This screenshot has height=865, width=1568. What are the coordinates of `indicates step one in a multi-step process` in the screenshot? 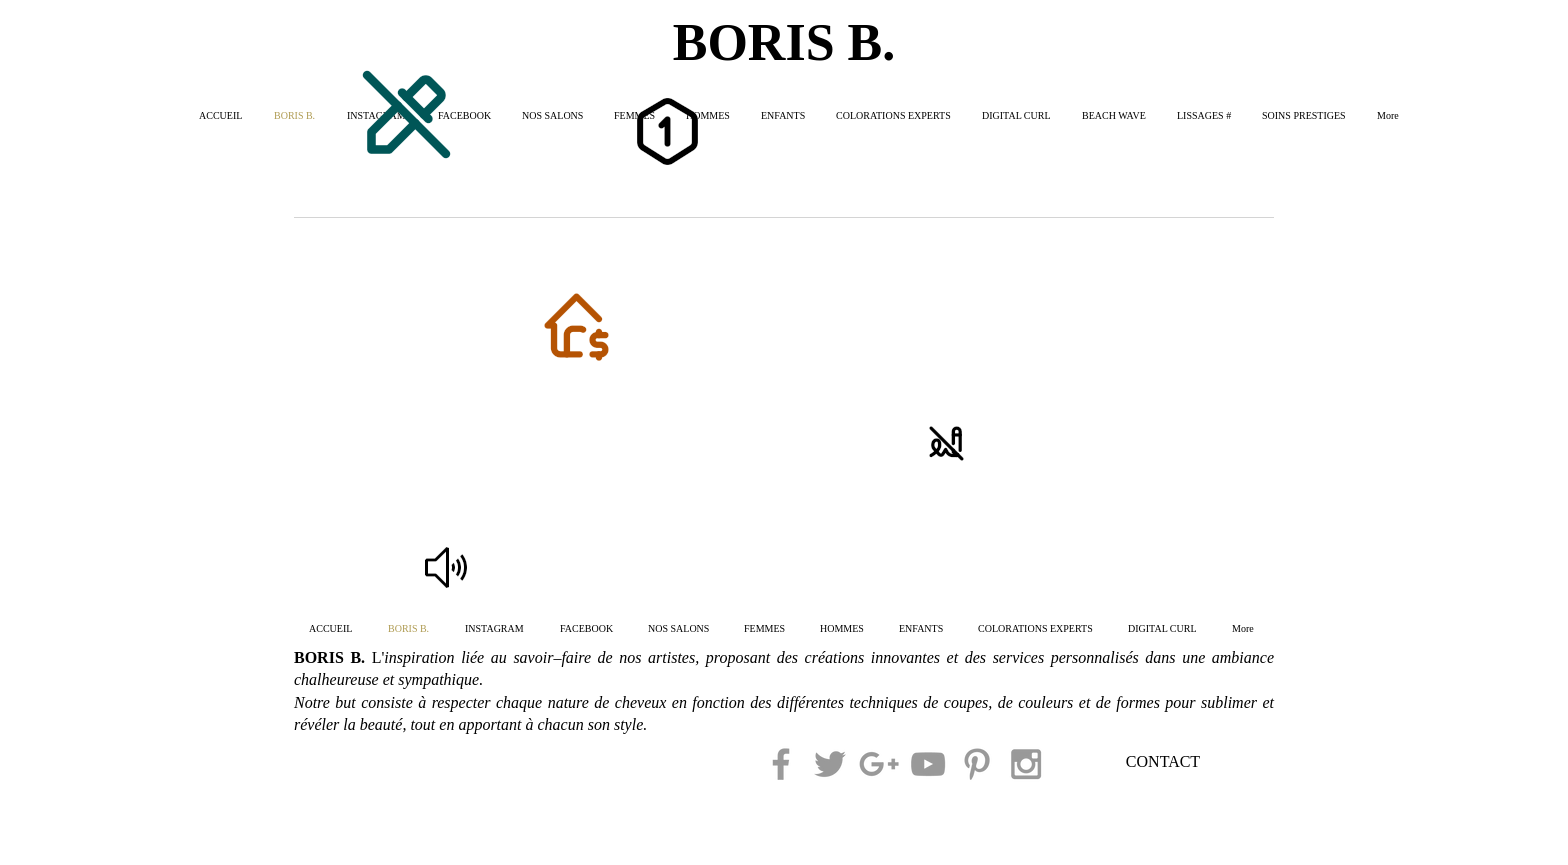 It's located at (667, 131).